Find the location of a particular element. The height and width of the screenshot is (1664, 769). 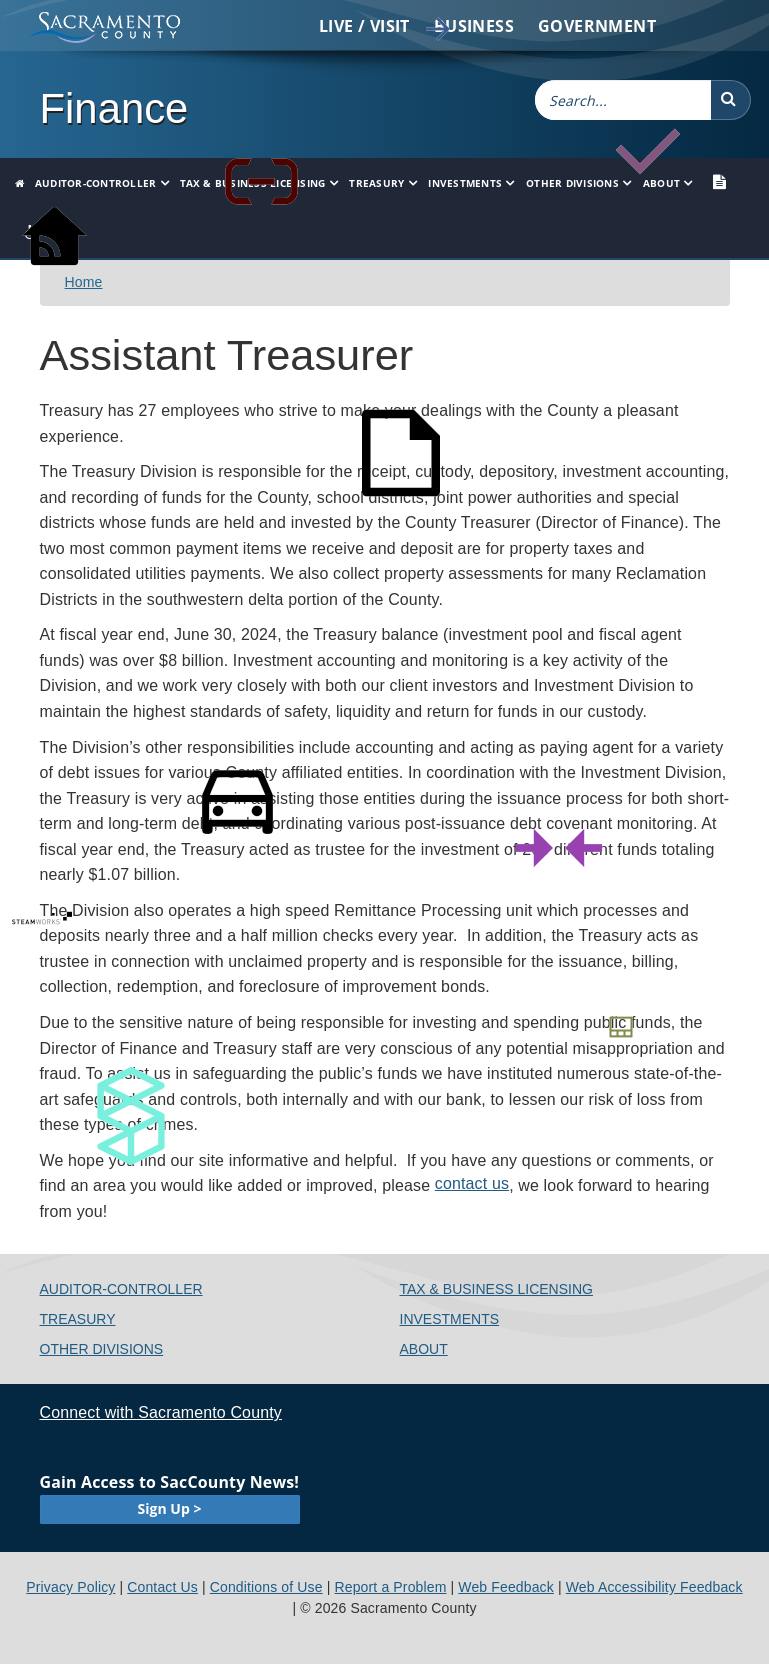

skypack logo is located at coordinates (131, 1116).